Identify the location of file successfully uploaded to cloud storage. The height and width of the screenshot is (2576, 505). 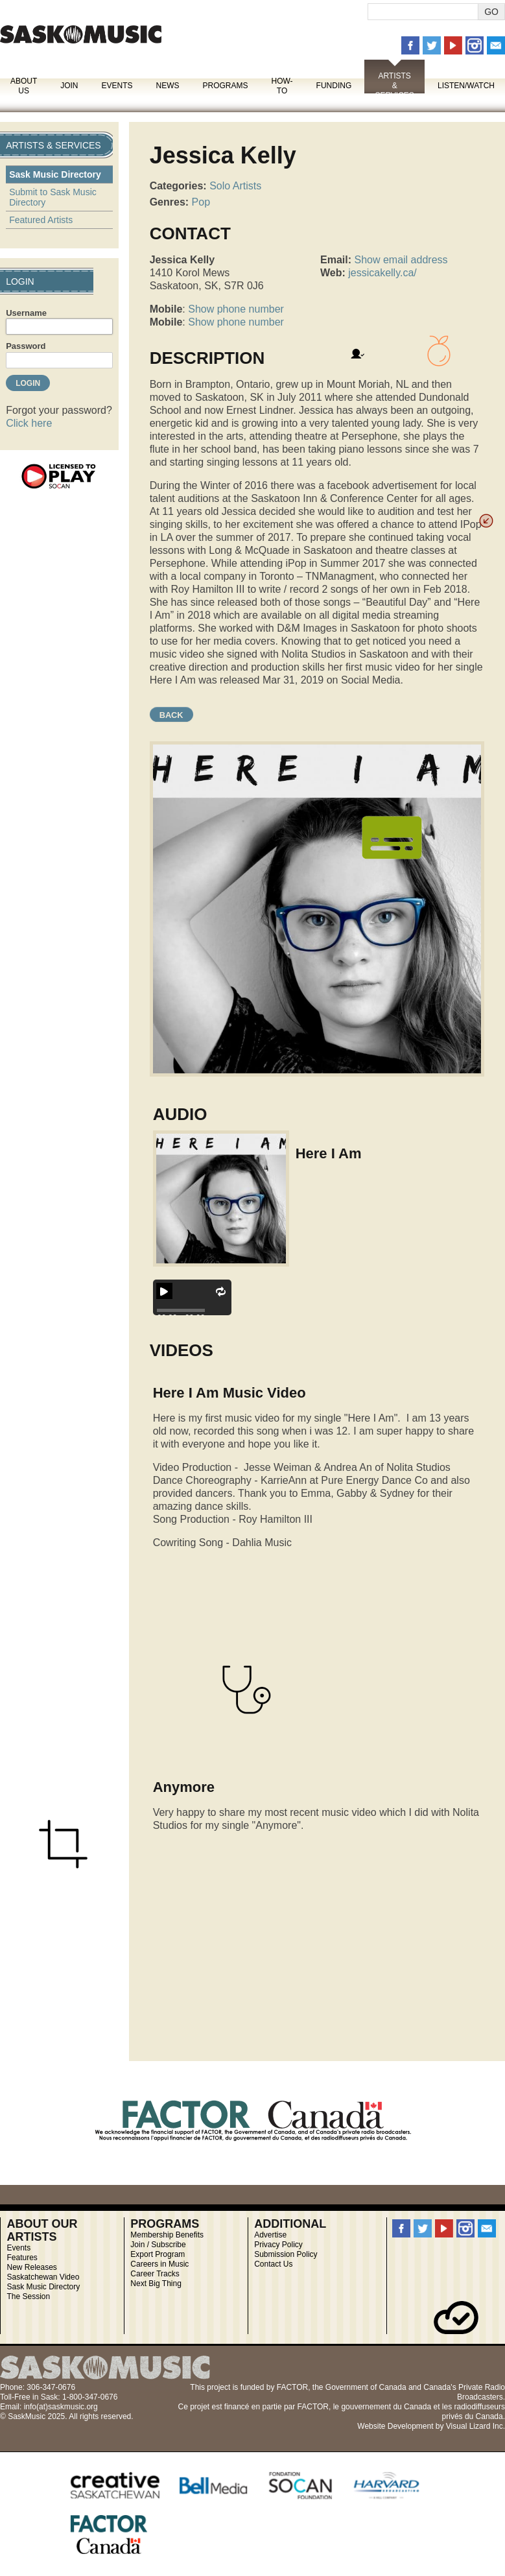
(456, 2317).